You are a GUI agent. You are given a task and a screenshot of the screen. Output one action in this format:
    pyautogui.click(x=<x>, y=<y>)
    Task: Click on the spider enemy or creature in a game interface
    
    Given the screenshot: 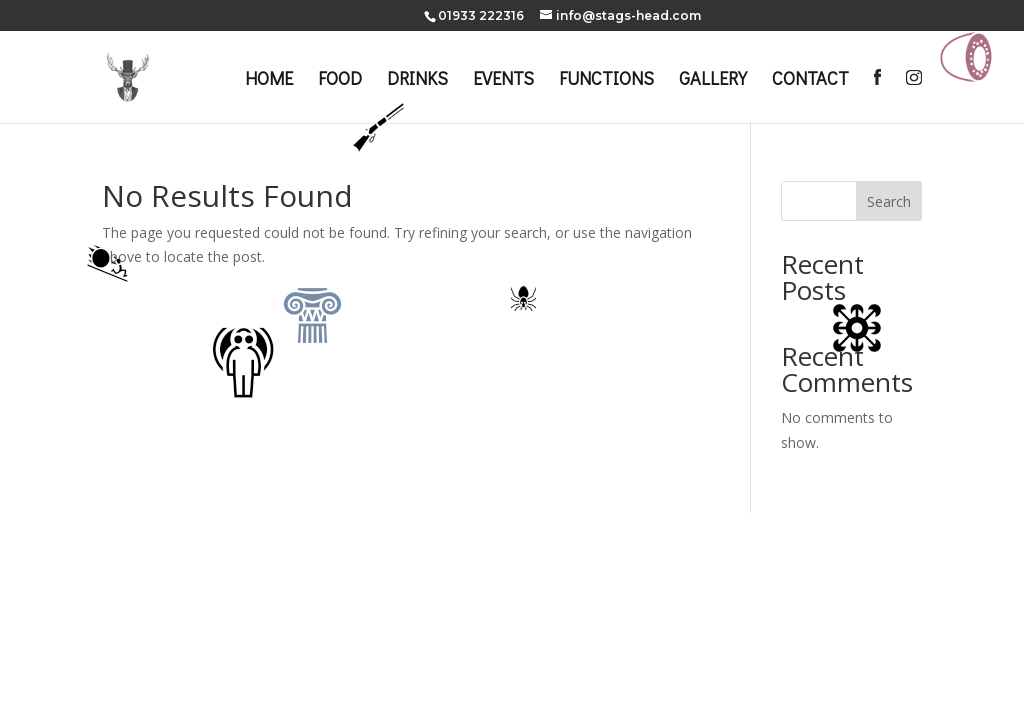 What is the action you would take?
    pyautogui.click(x=523, y=298)
    